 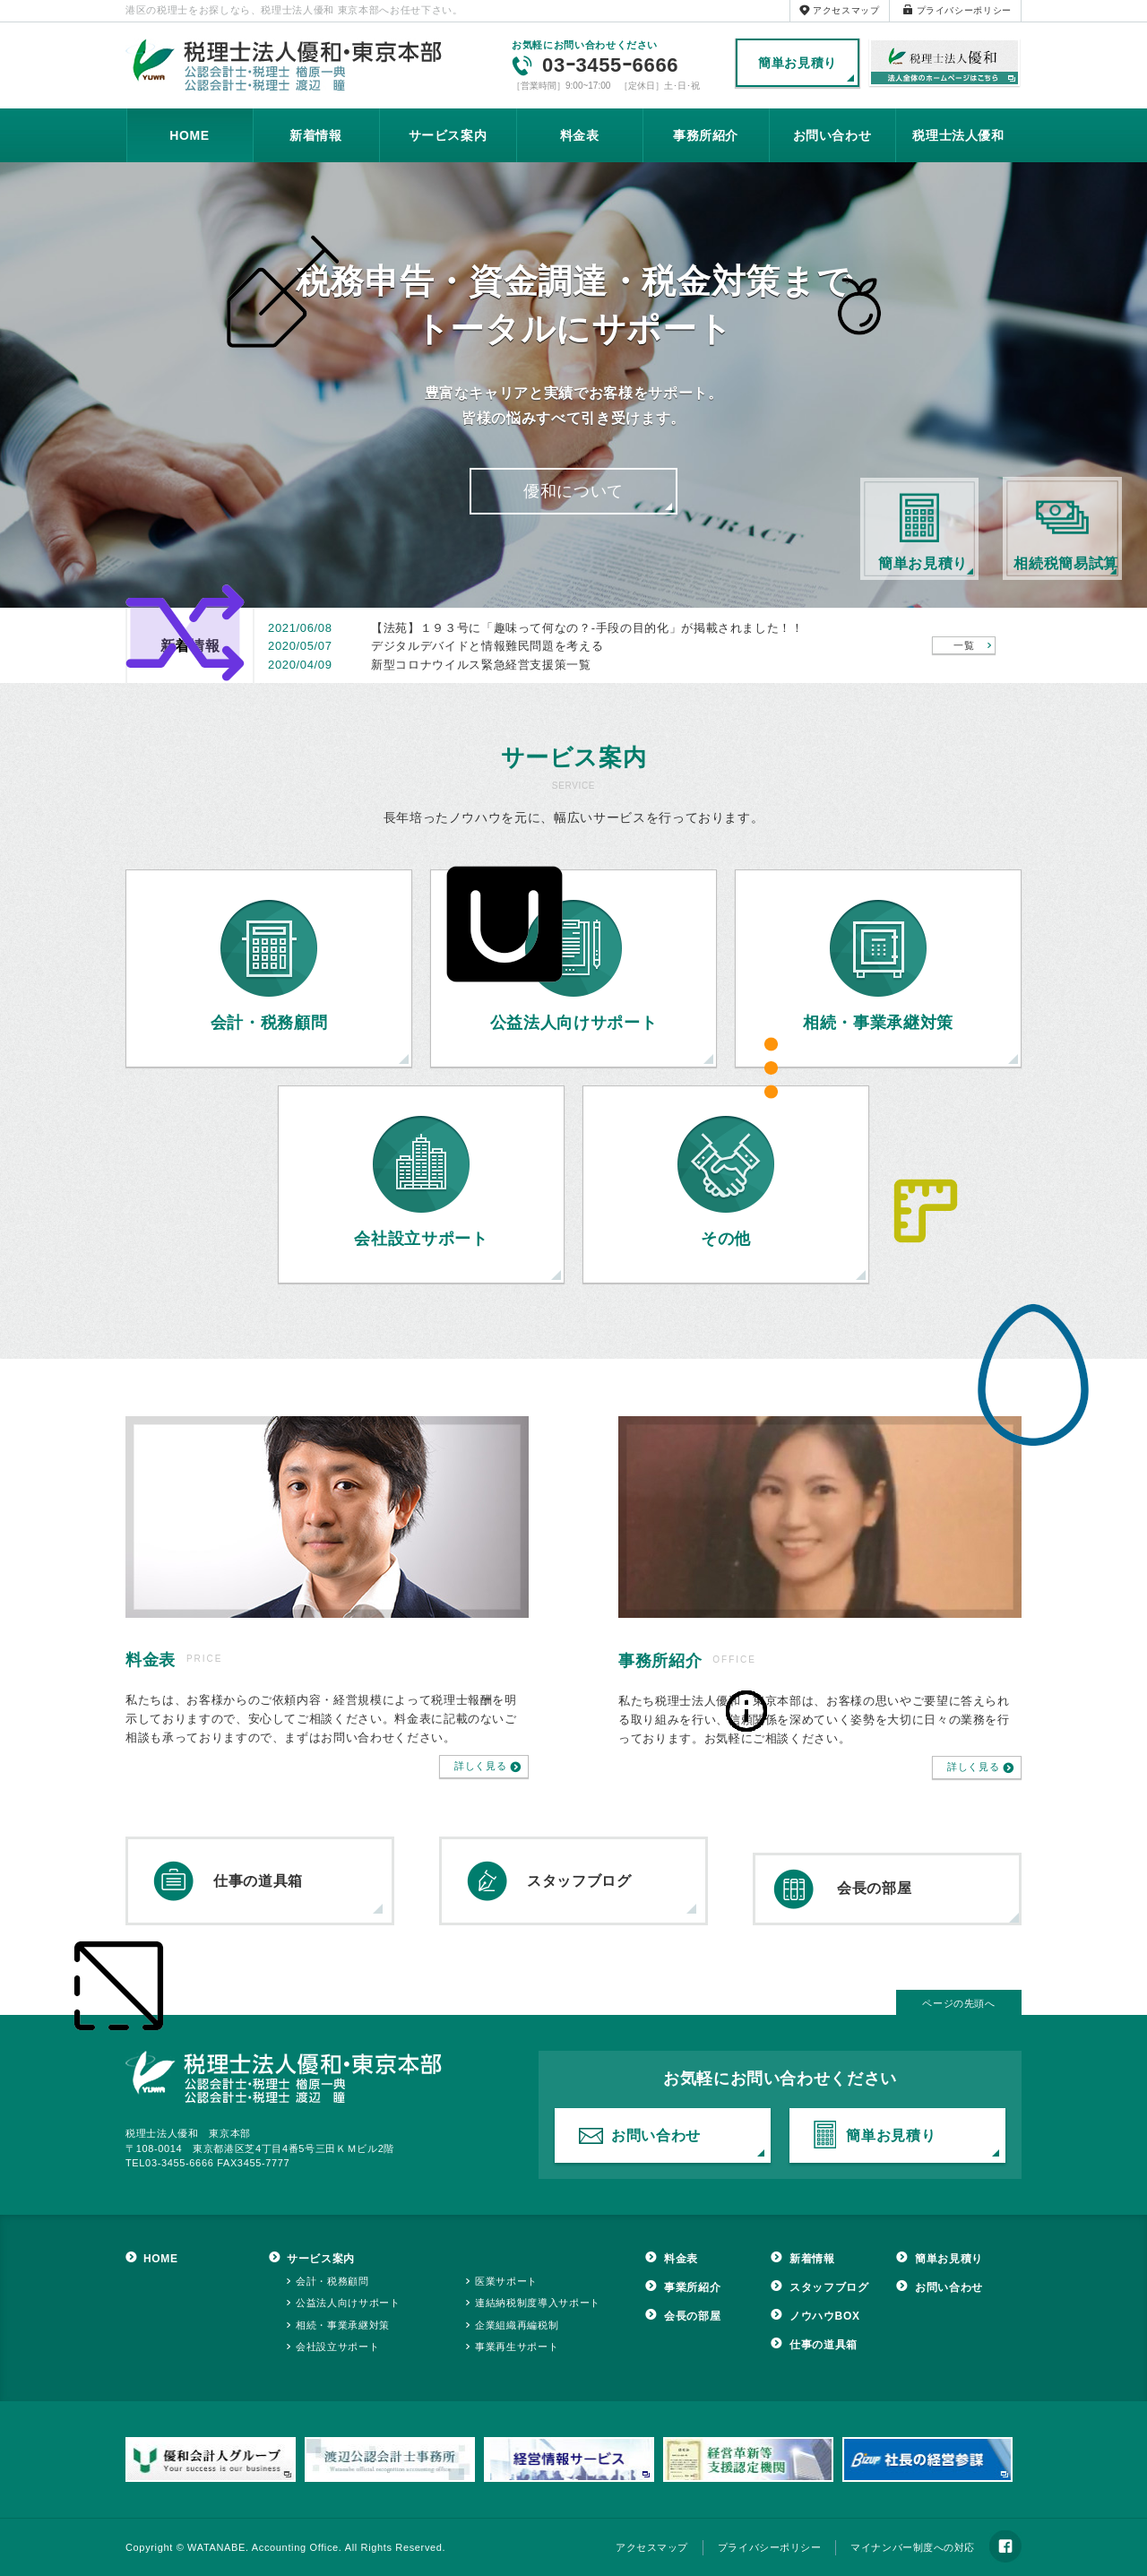 I want to click on invert current selection, so click(x=118, y=1985).